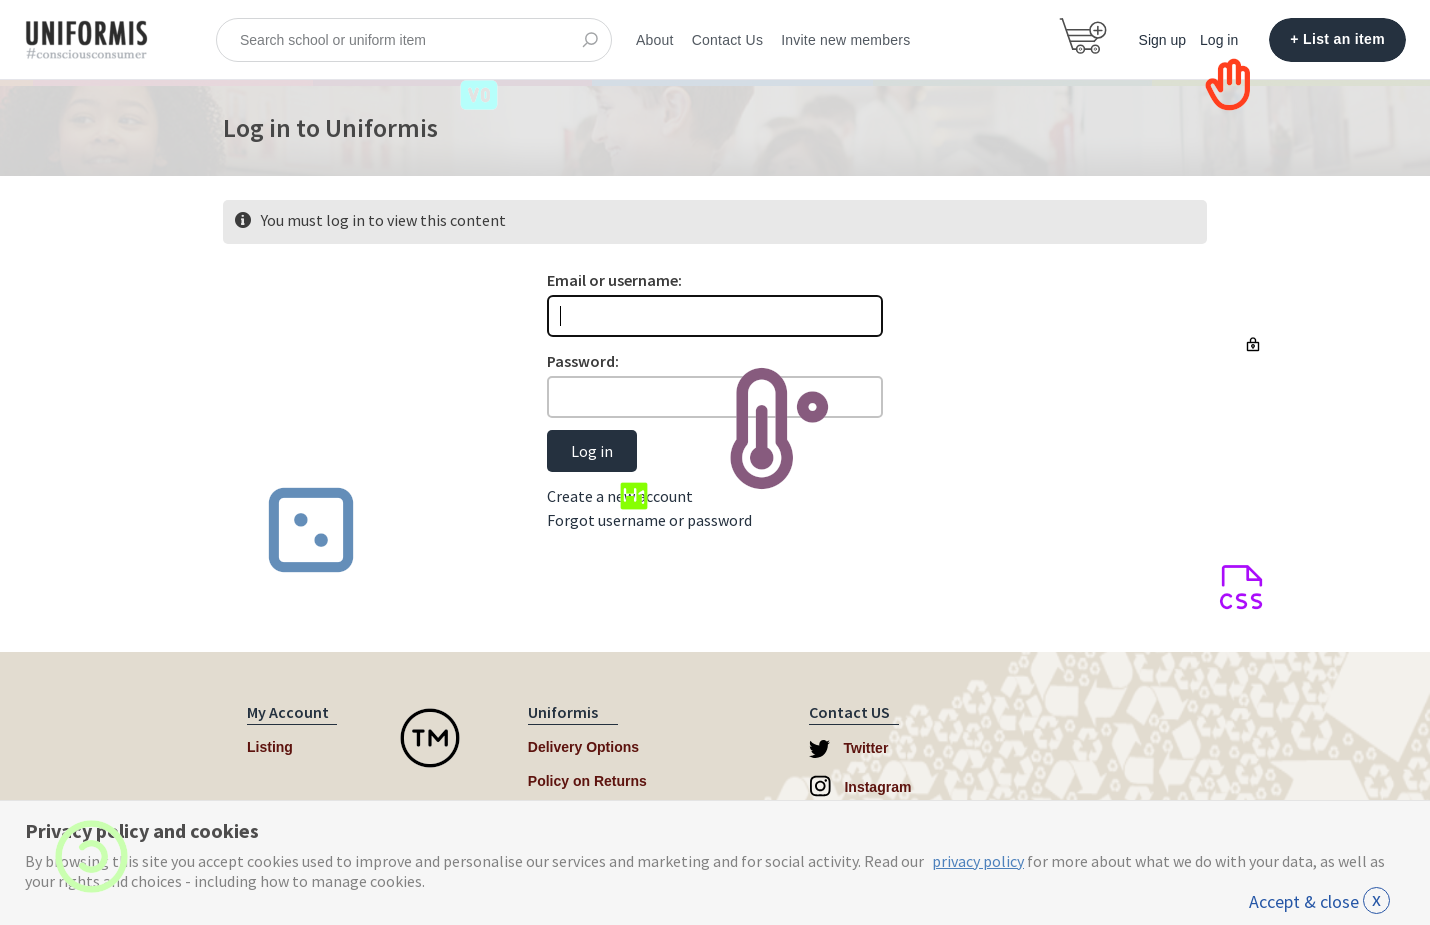 The height and width of the screenshot is (925, 1430). What do you see at coordinates (1242, 589) in the screenshot?
I see `view or open a CSS stylesheet file` at bounding box center [1242, 589].